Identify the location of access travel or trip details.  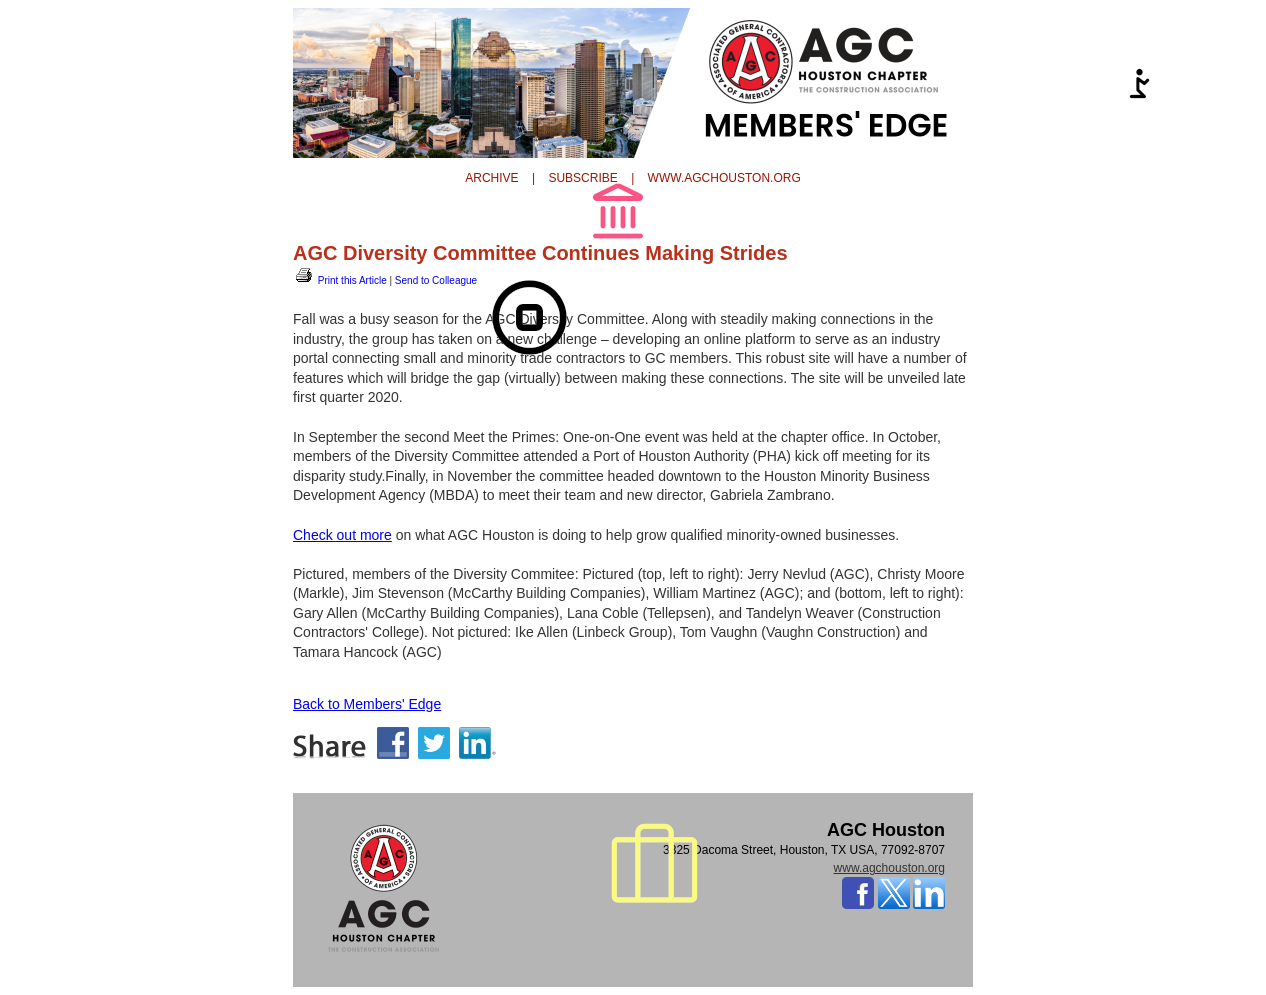
(654, 866).